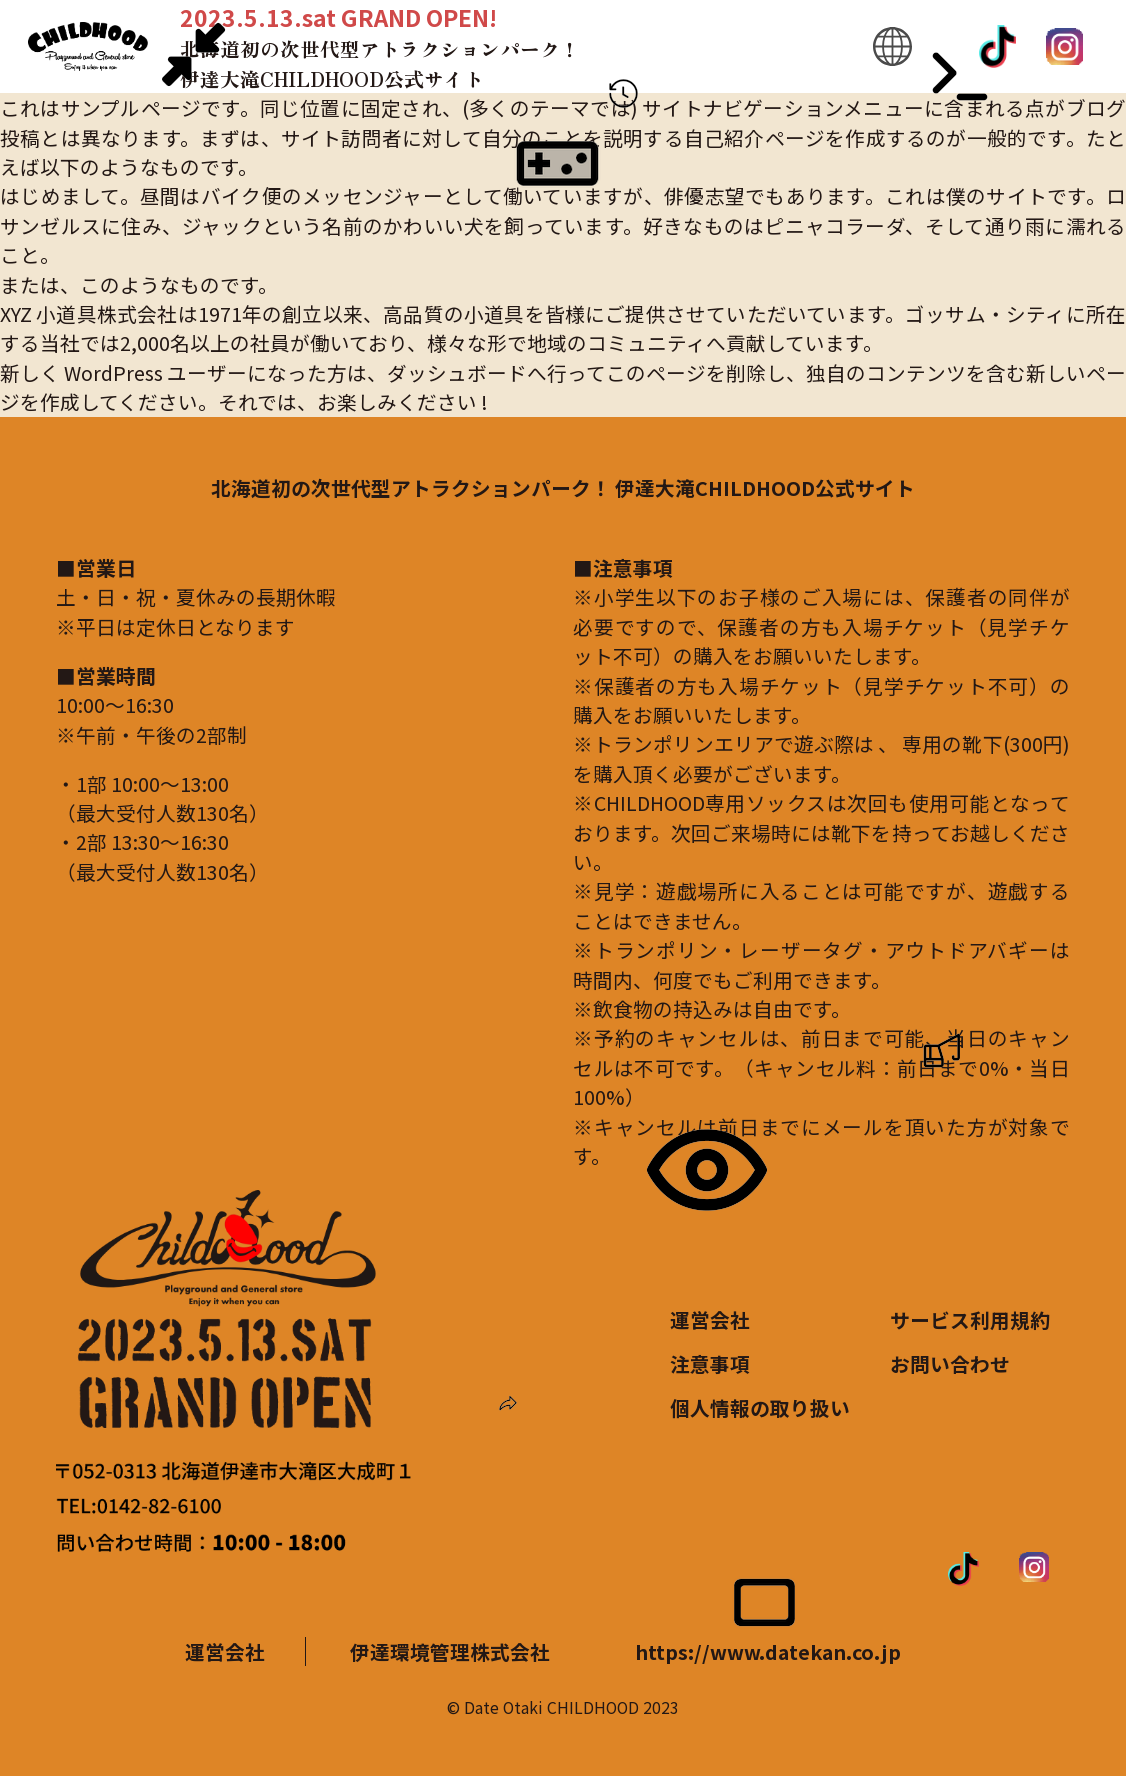 The height and width of the screenshot is (1776, 1126). I want to click on open terminal or command line interface, so click(960, 73).